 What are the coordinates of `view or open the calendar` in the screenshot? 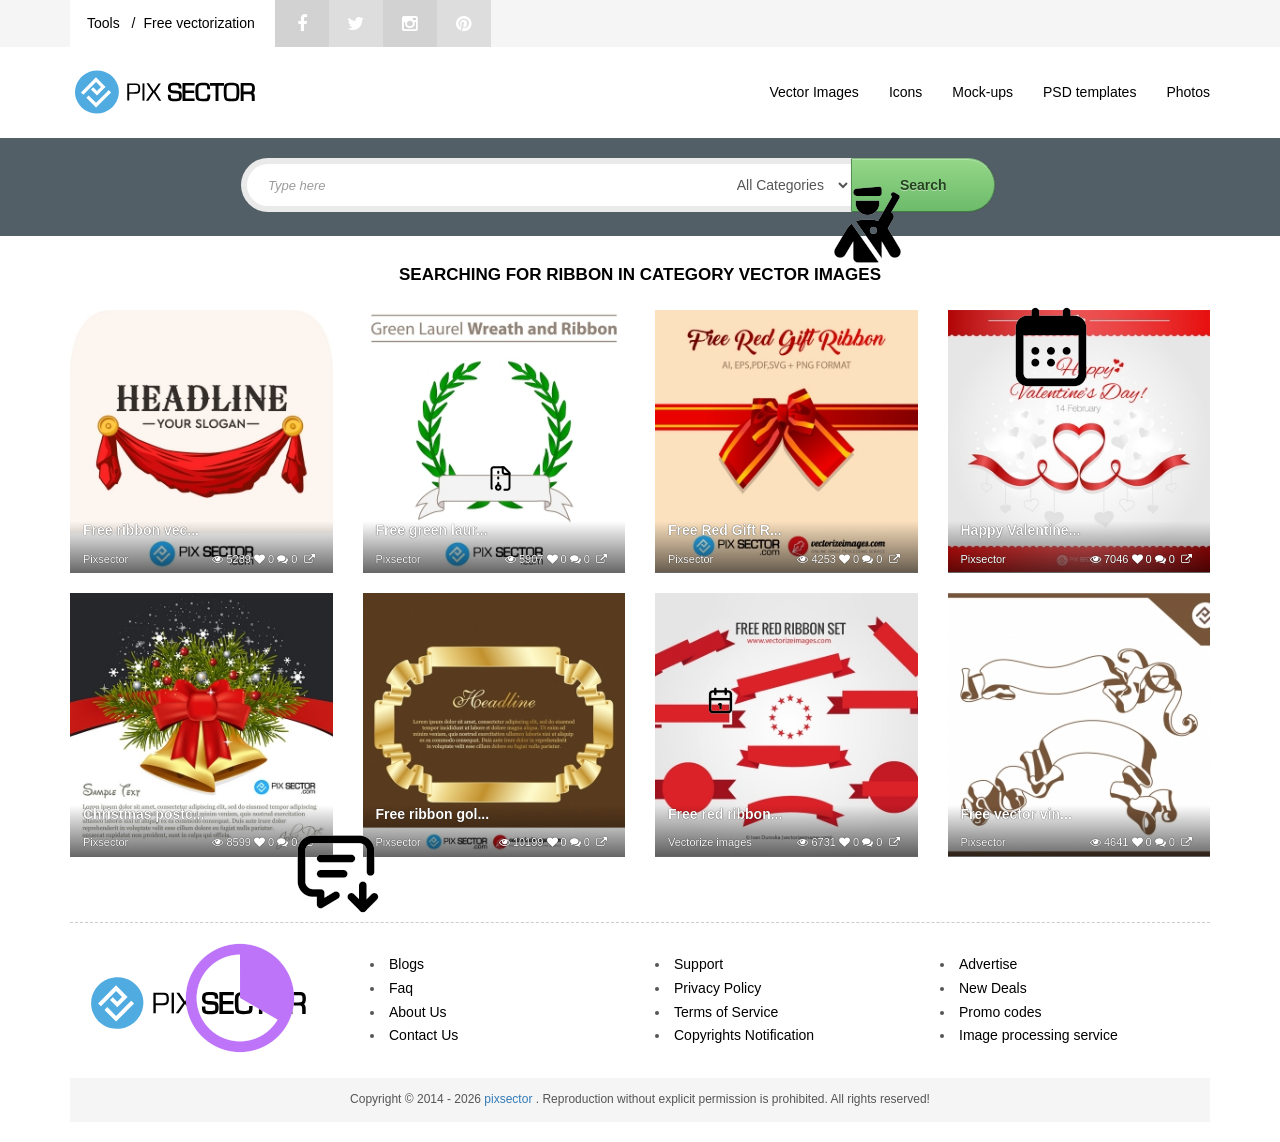 It's located at (720, 700).